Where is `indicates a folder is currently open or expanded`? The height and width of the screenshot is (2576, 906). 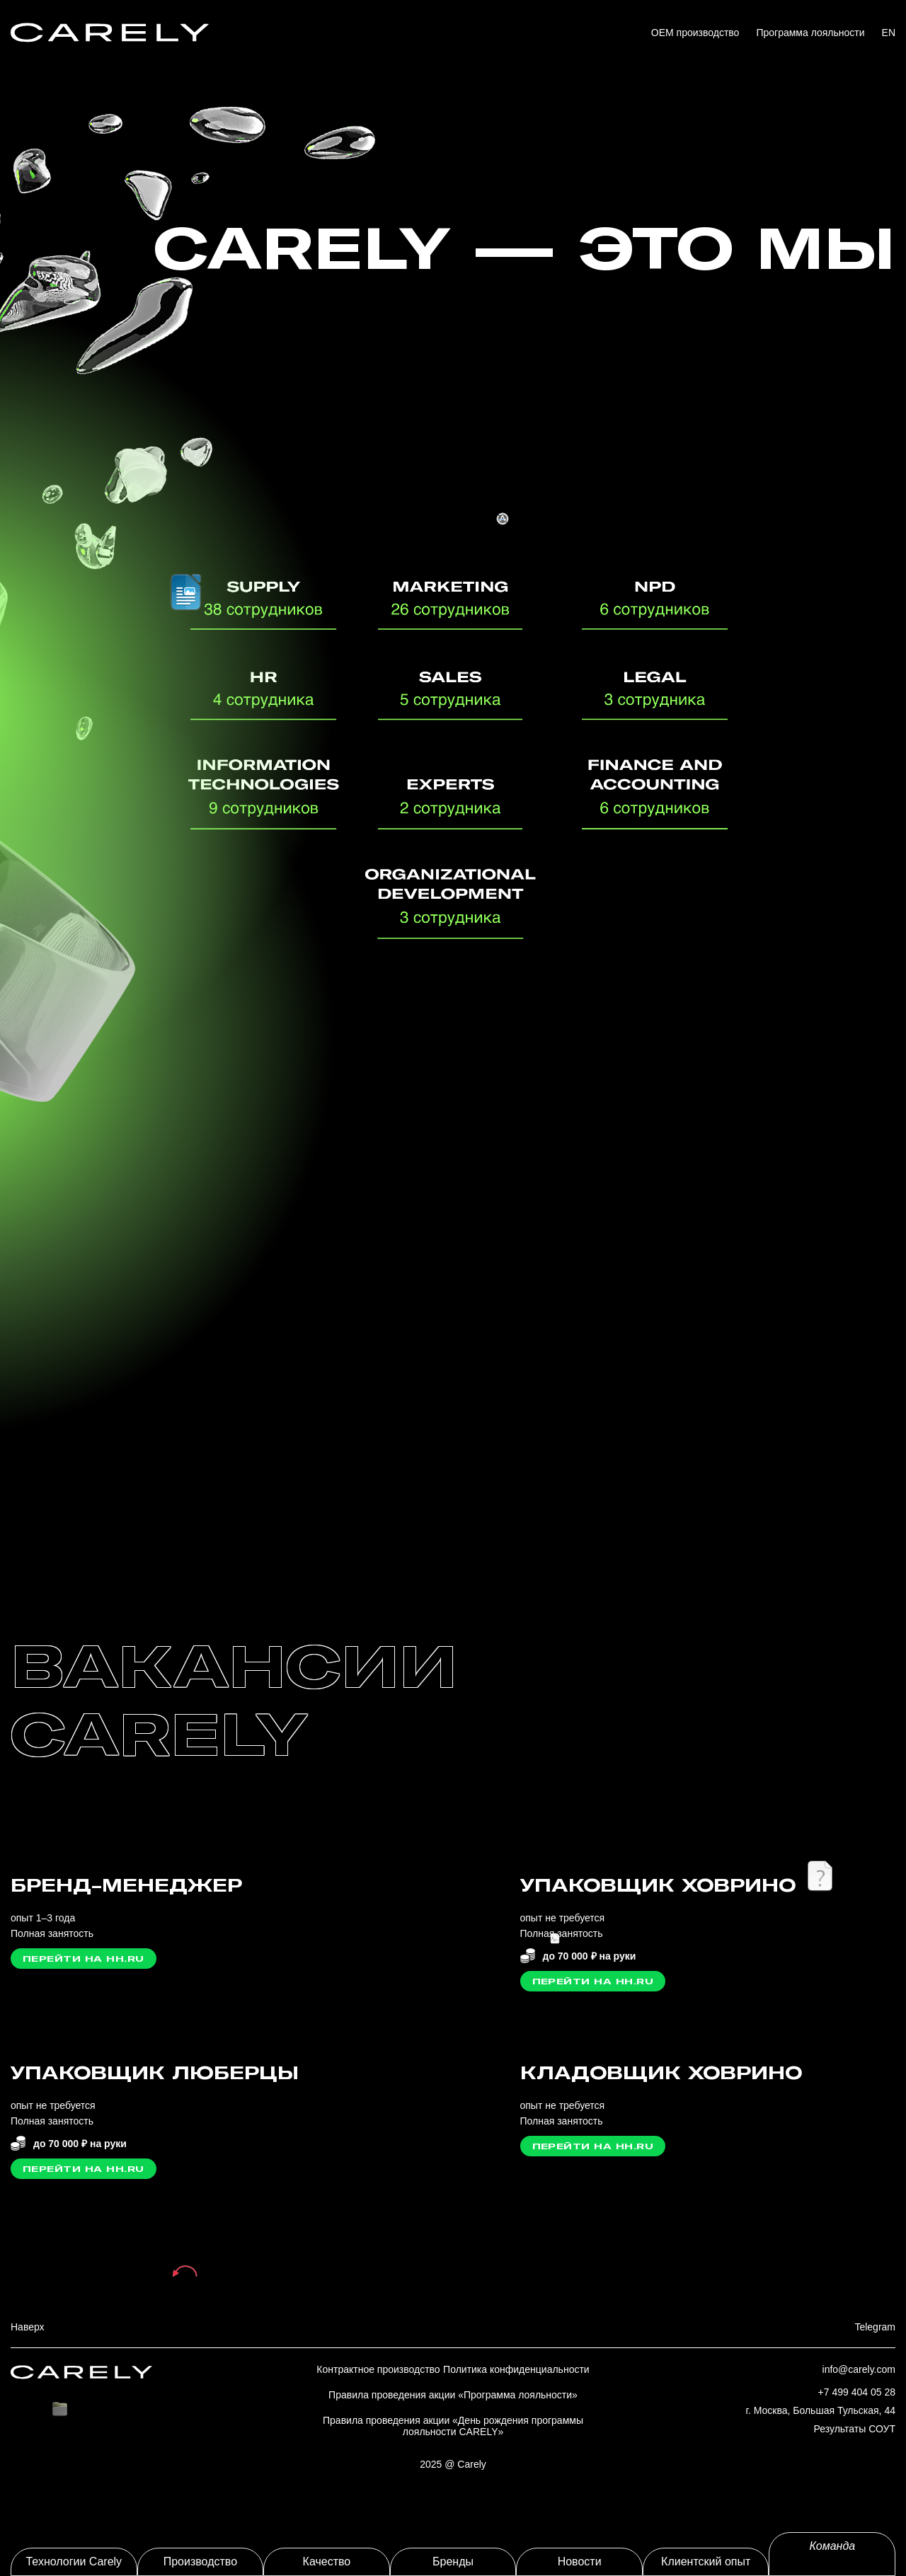
indicates a folder is currently open or expanded is located at coordinates (59, 2408).